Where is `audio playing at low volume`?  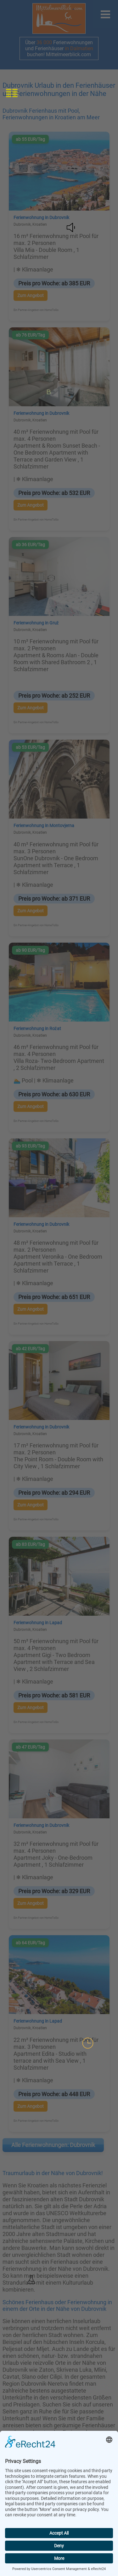 audio playing at low volume is located at coordinates (71, 227).